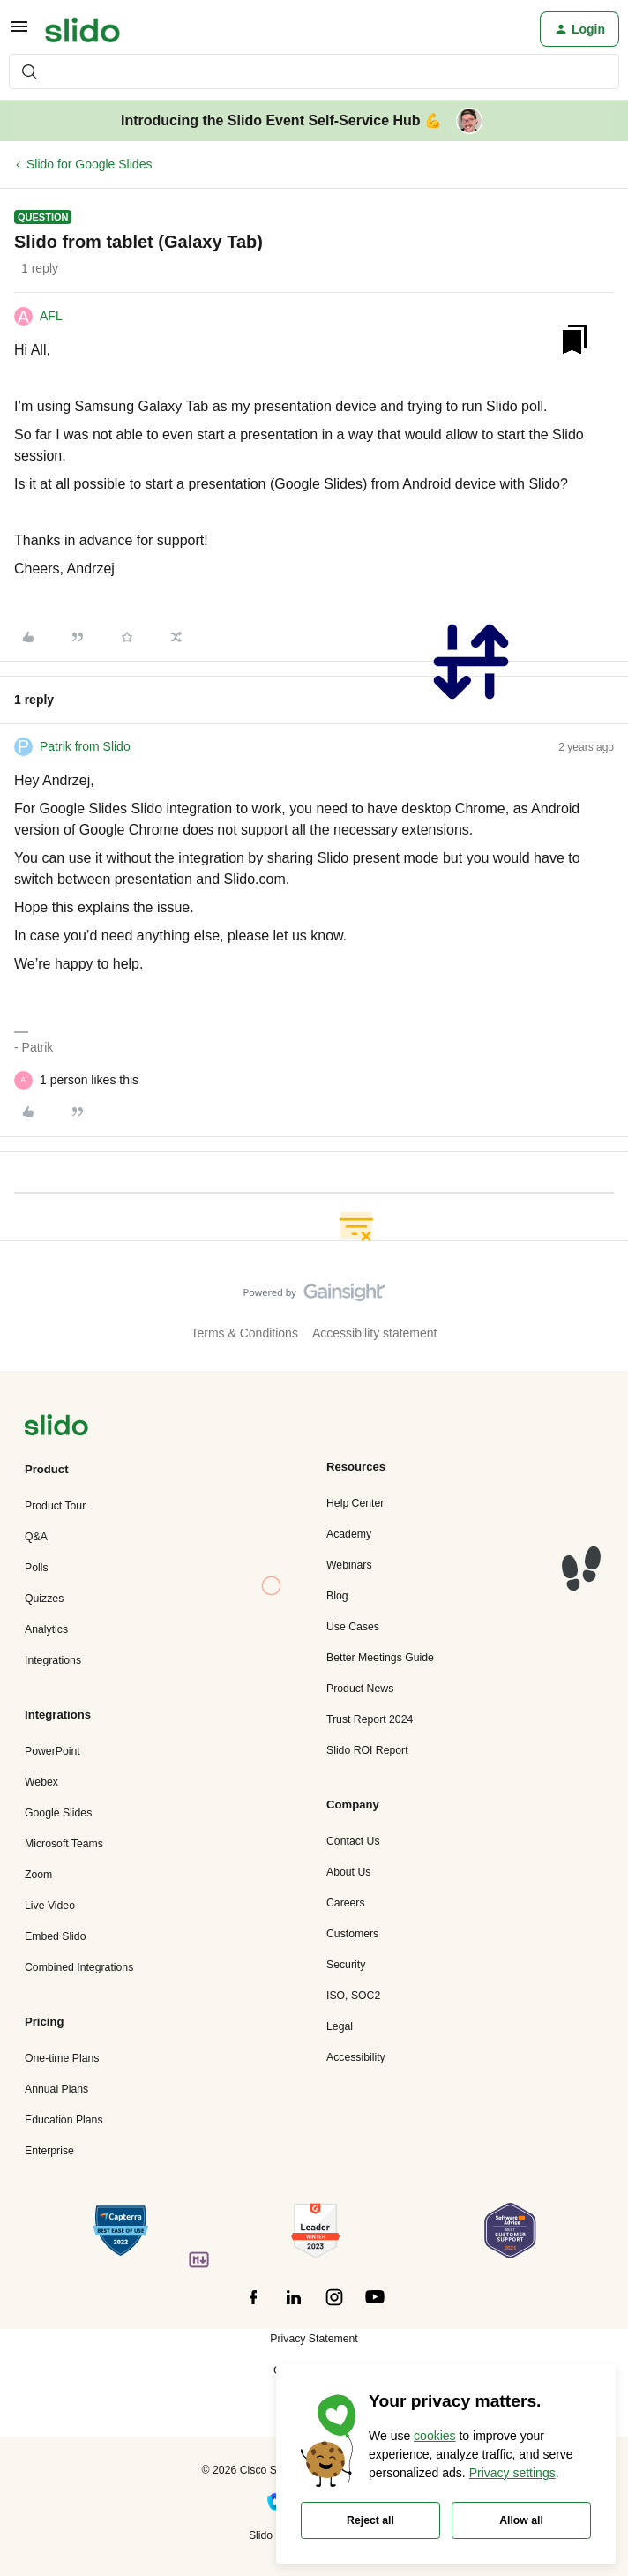 This screenshot has width=628, height=2576. I want to click on format text using markdown syntax, so click(198, 2259).